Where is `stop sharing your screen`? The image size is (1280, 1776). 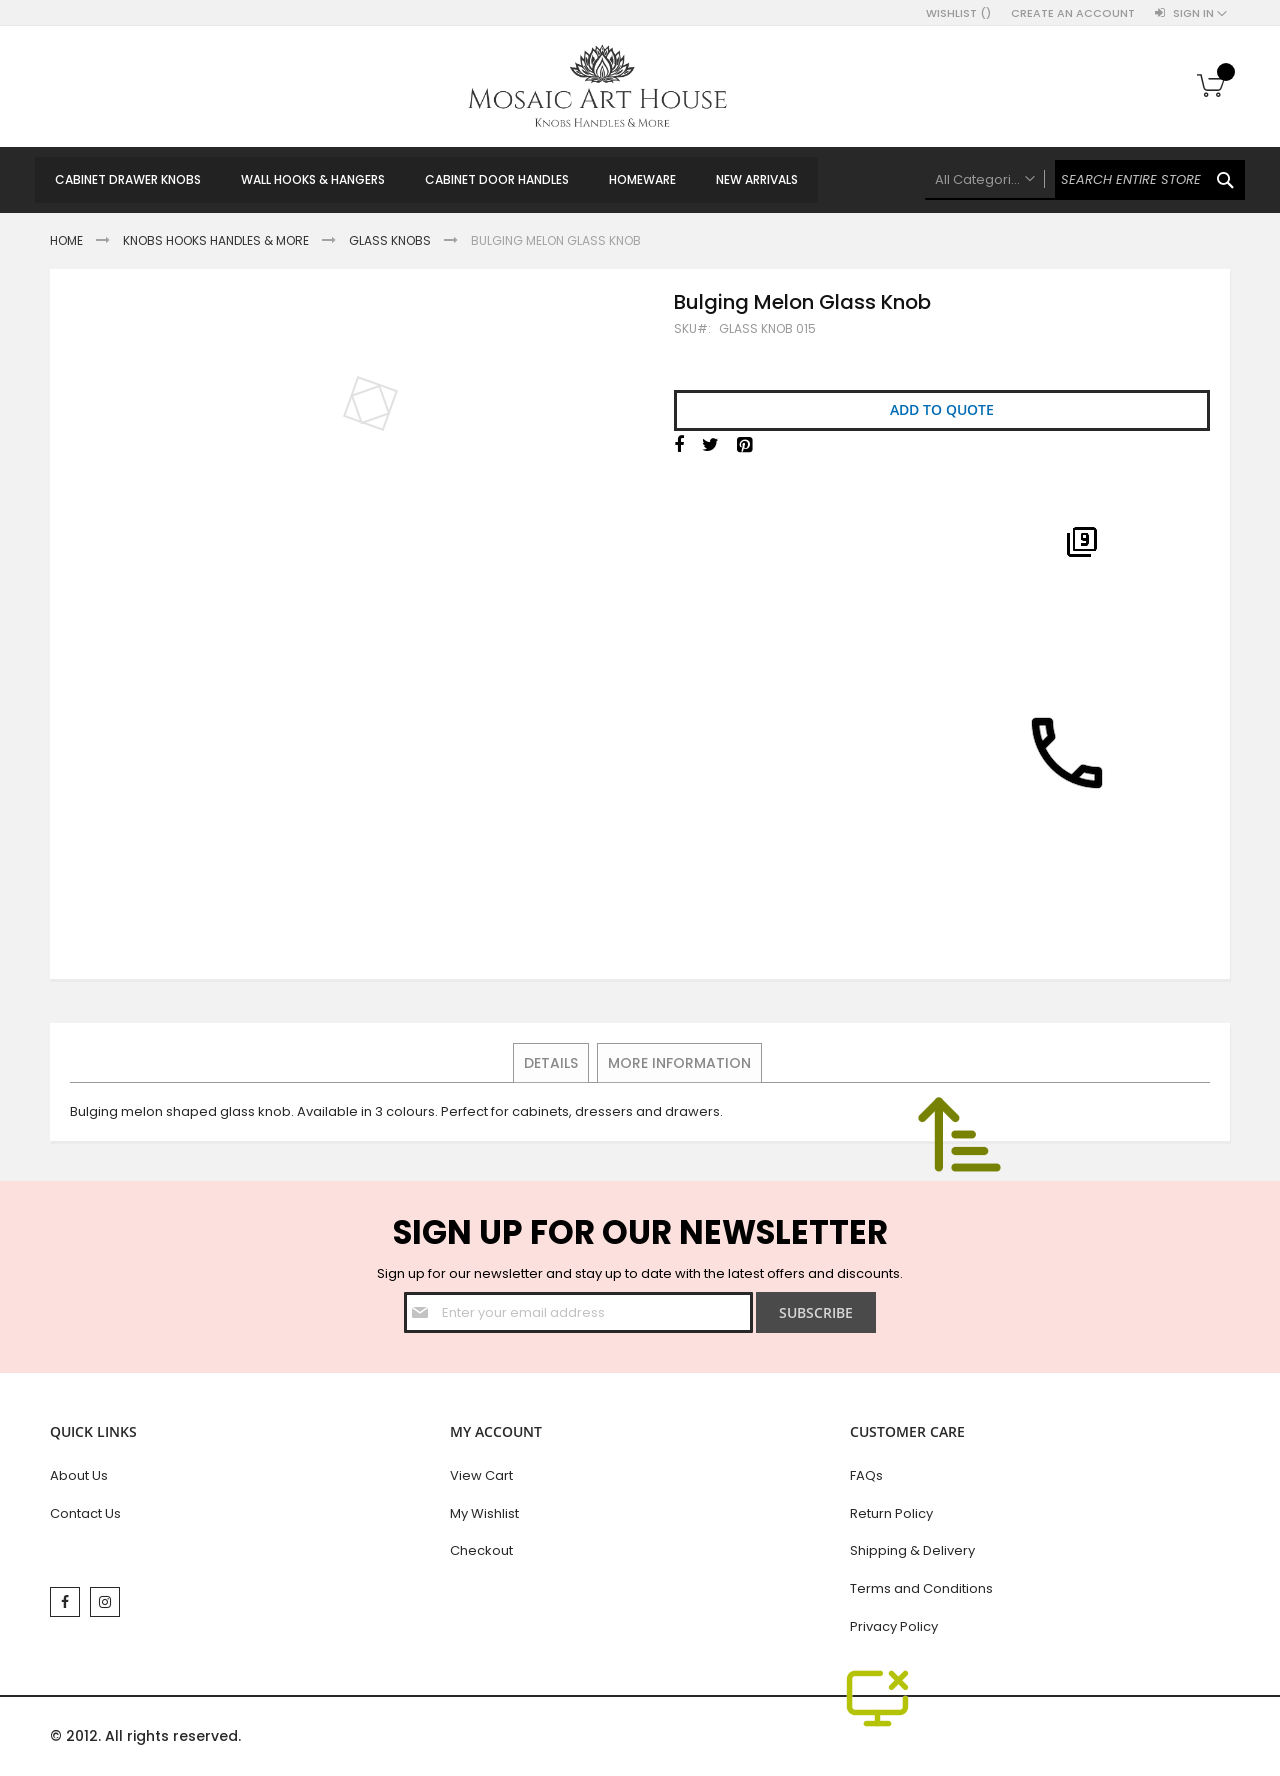 stop sharing your screen is located at coordinates (877, 1698).